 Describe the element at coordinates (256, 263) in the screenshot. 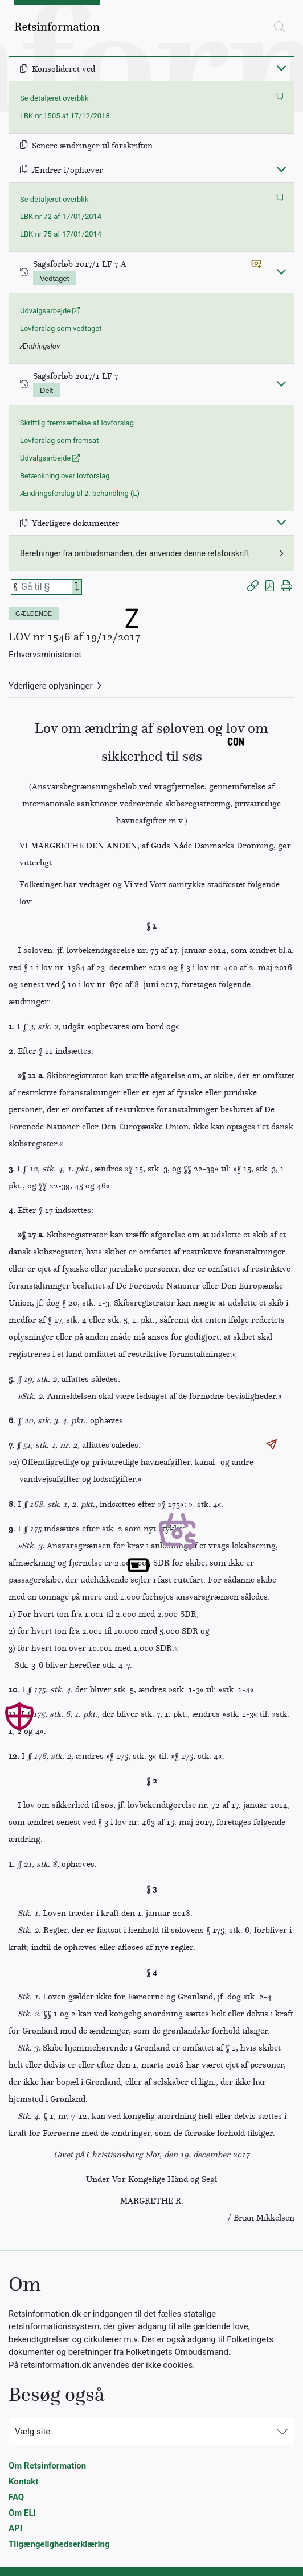

I see `request a refund or money back` at that location.